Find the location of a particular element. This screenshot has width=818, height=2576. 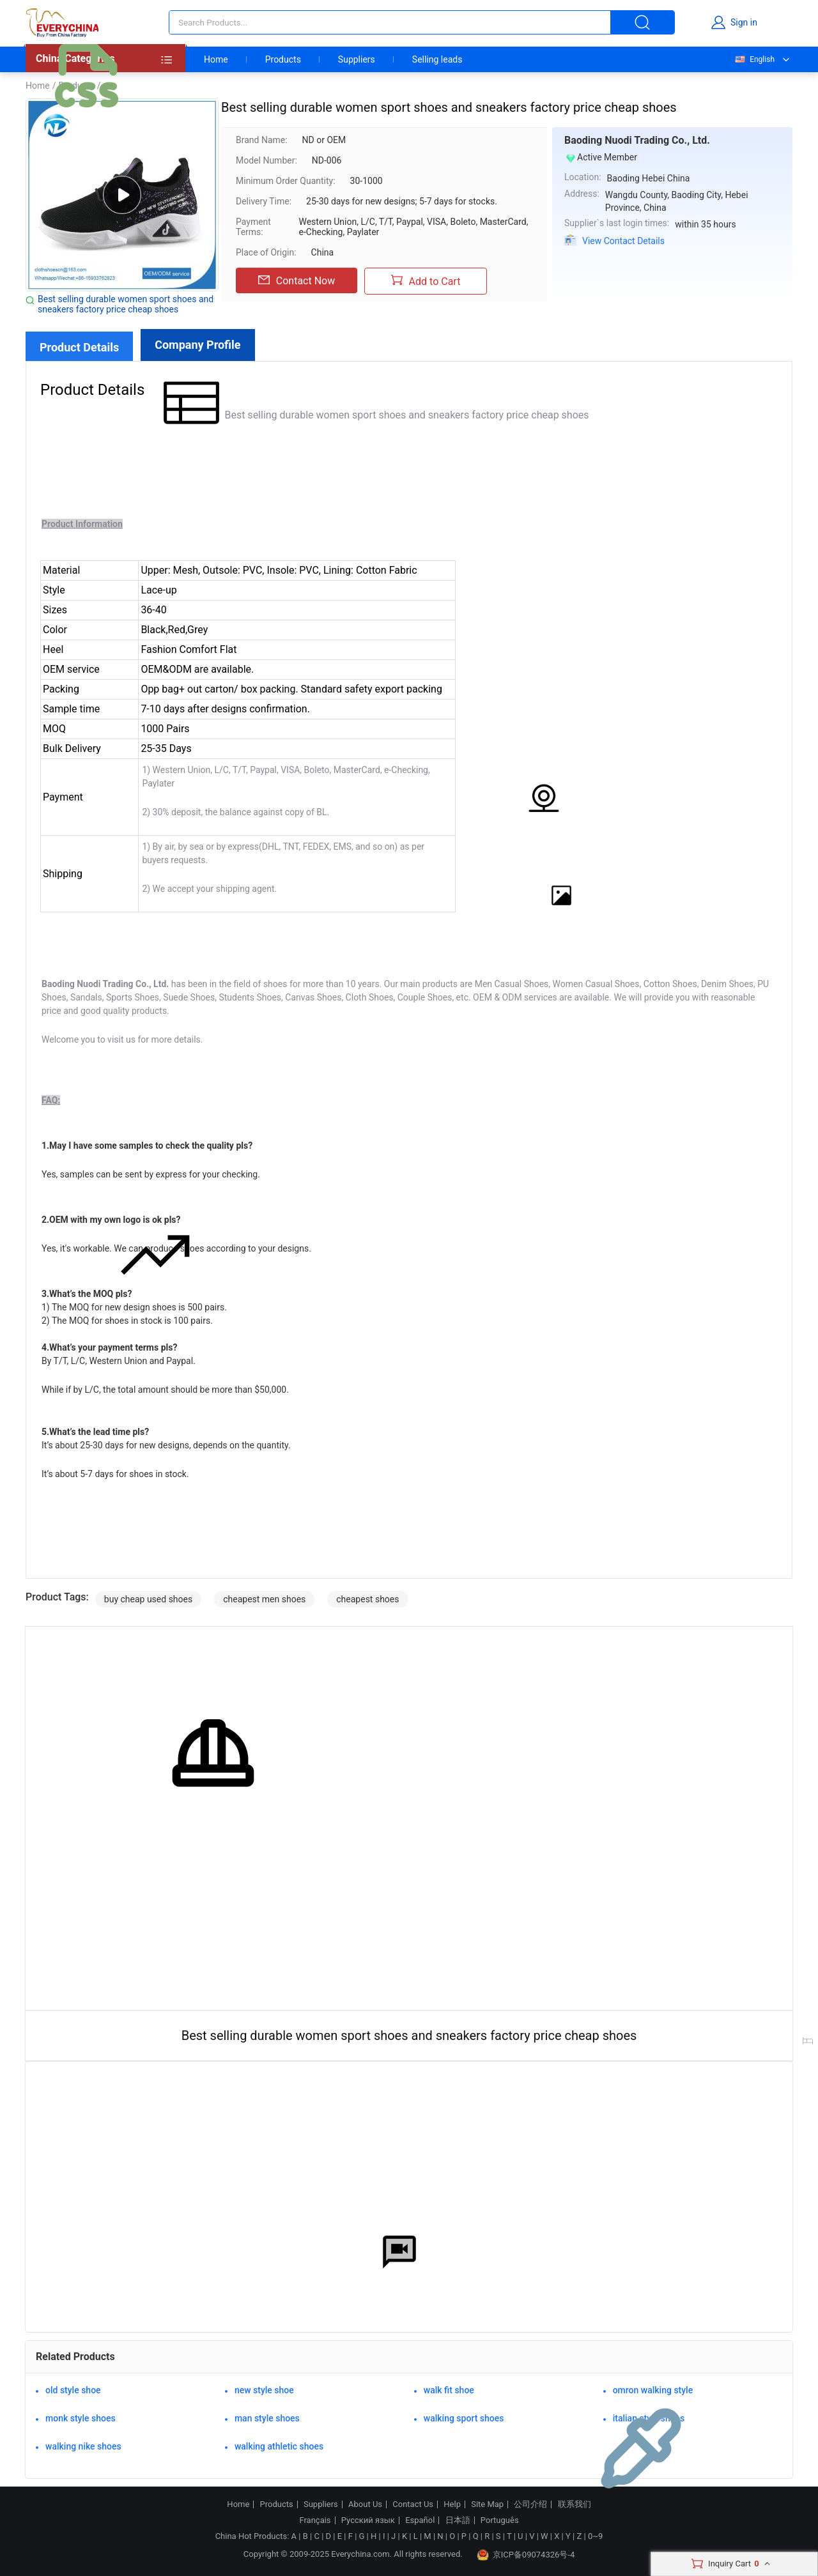

open a CSS stylesheet file is located at coordinates (88, 78).